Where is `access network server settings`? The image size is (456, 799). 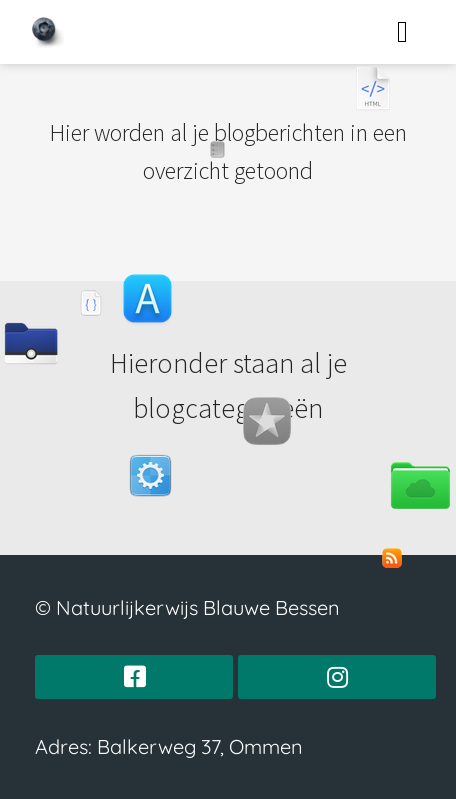 access network server settings is located at coordinates (217, 149).